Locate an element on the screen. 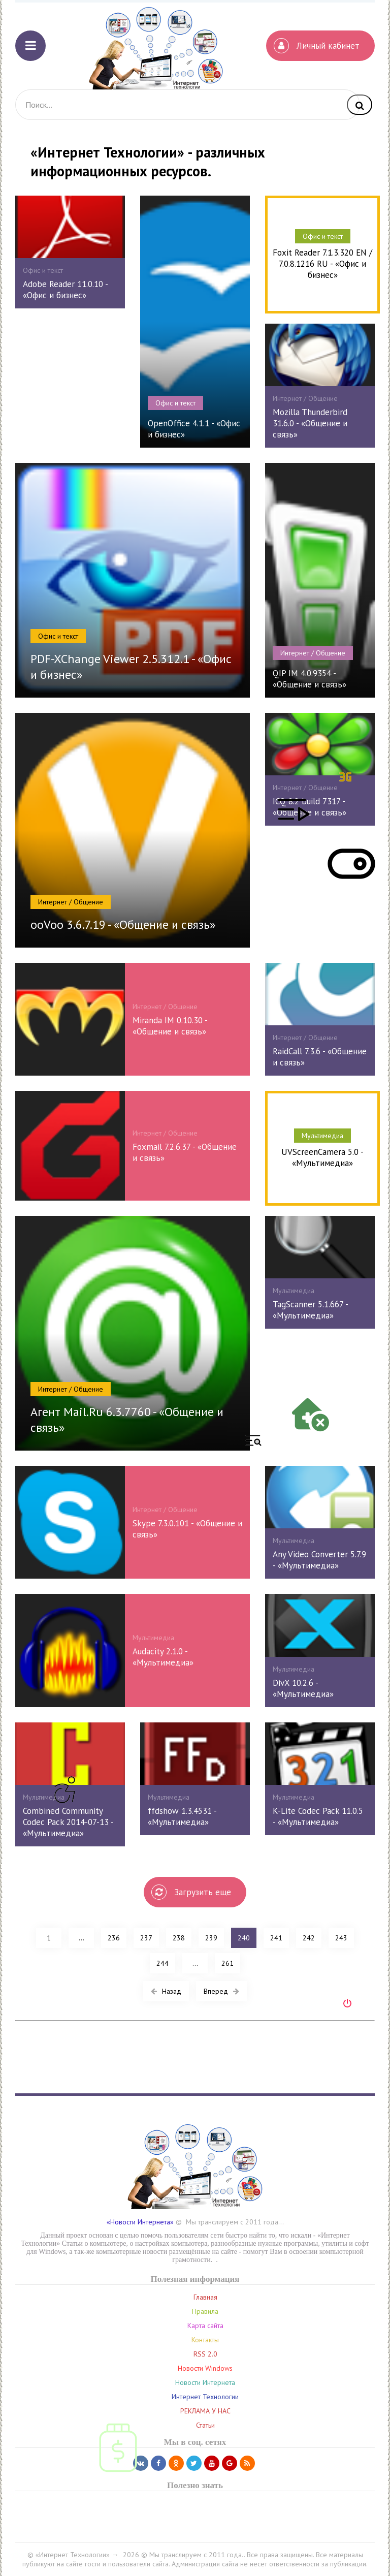  search within a list or document is located at coordinates (253, 1440).